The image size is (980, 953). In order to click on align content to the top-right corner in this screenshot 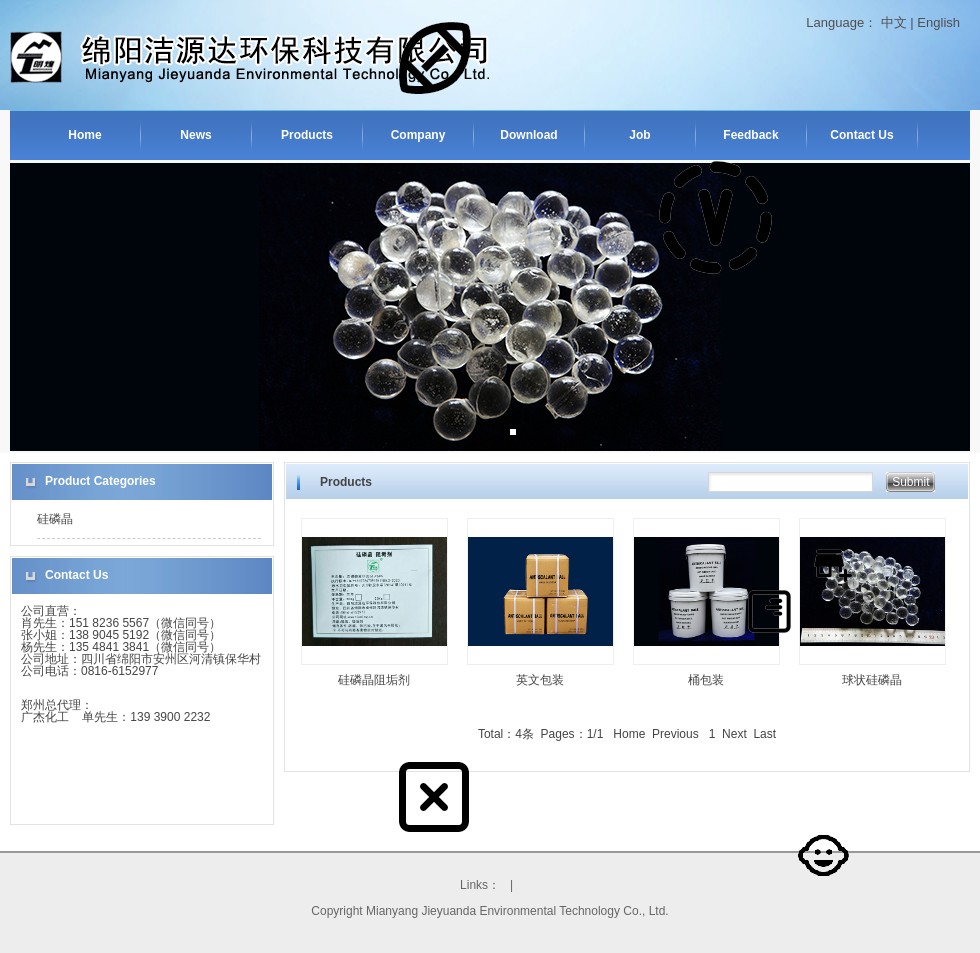, I will do `click(769, 611)`.